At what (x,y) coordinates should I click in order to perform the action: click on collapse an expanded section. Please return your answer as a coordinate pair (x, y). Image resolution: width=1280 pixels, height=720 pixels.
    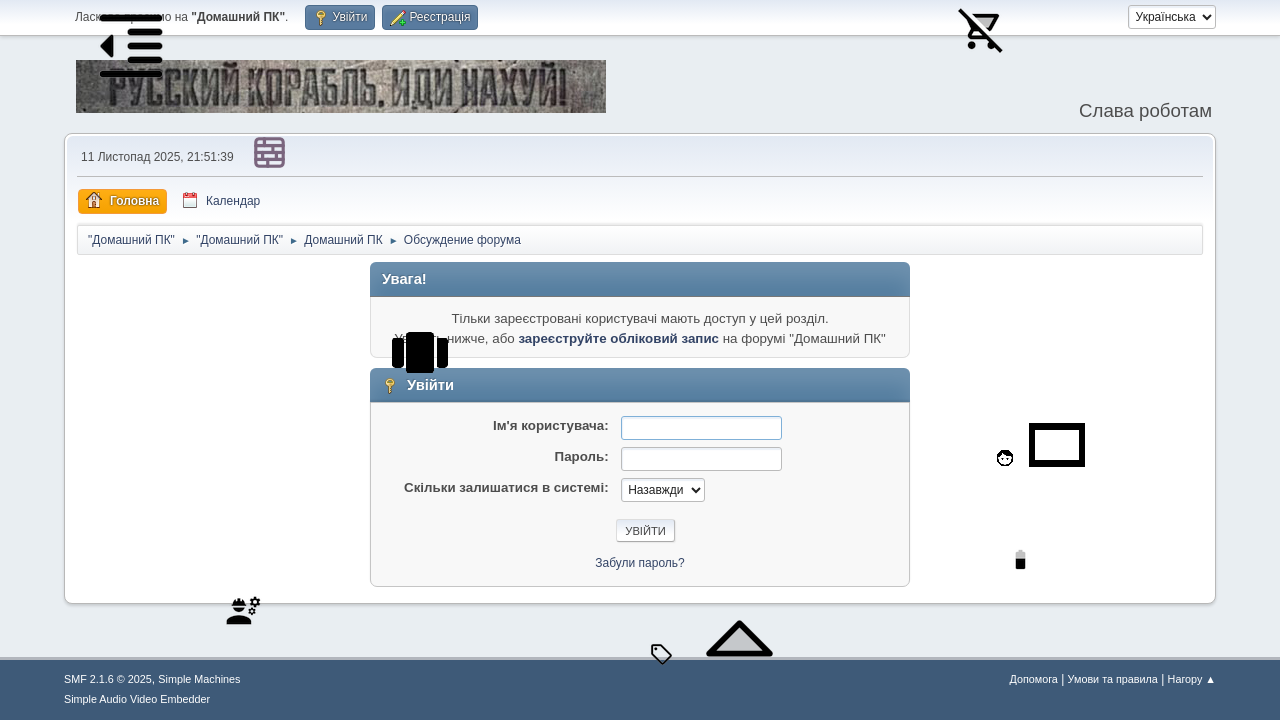
    Looking at the image, I should click on (739, 641).